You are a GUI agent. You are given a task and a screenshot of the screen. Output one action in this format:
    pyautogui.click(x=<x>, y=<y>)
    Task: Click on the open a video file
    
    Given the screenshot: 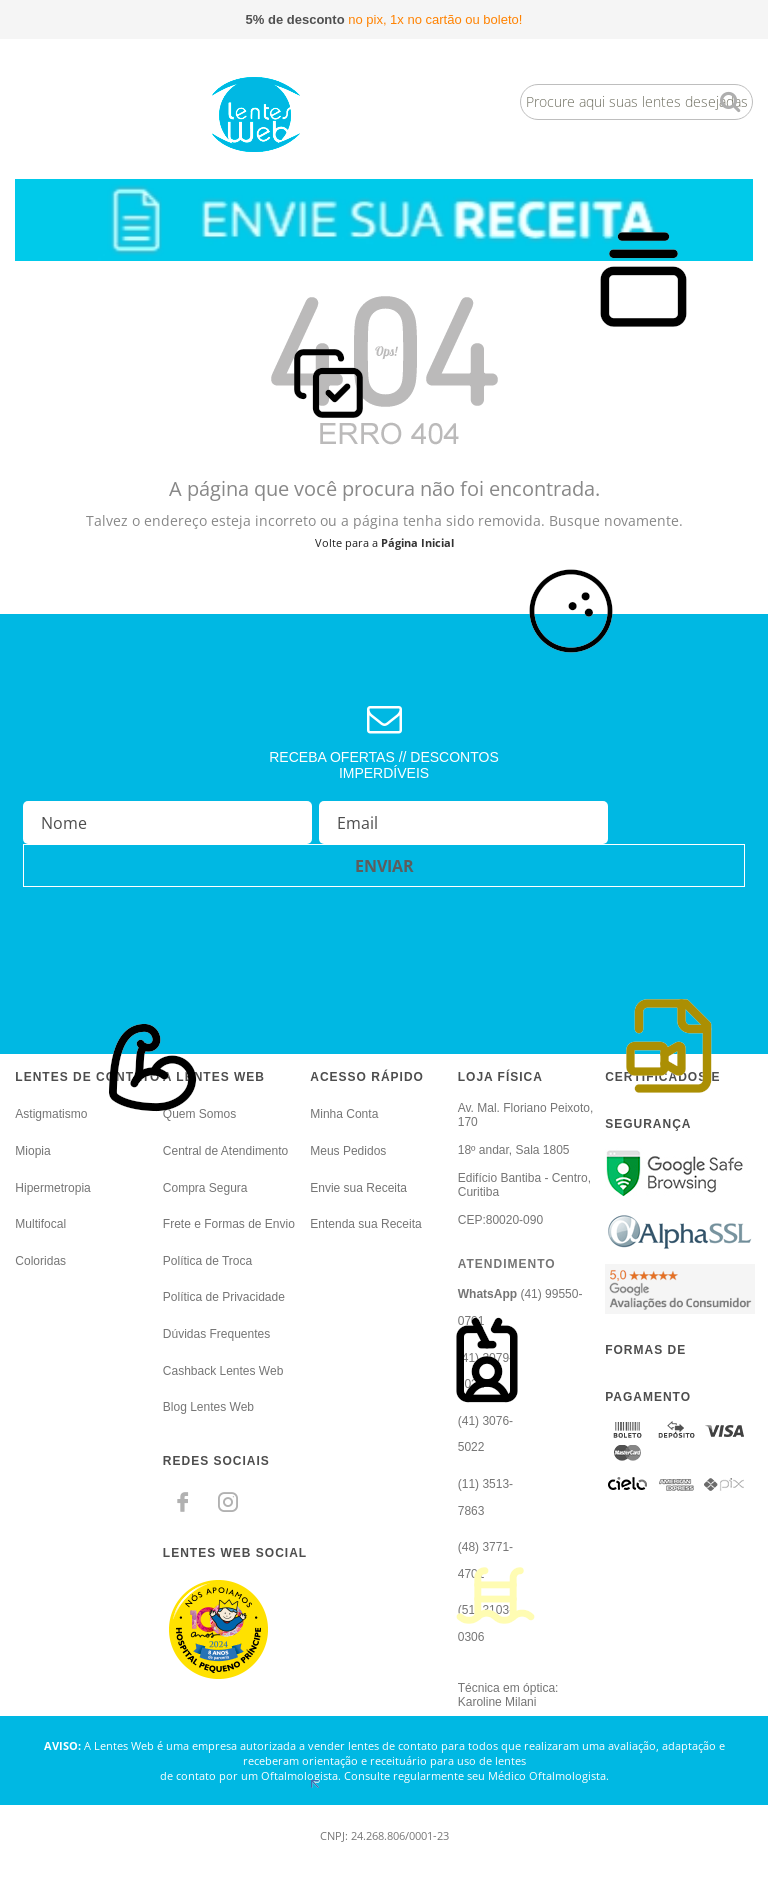 What is the action you would take?
    pyautogui.click(x=673, y=1046)
    